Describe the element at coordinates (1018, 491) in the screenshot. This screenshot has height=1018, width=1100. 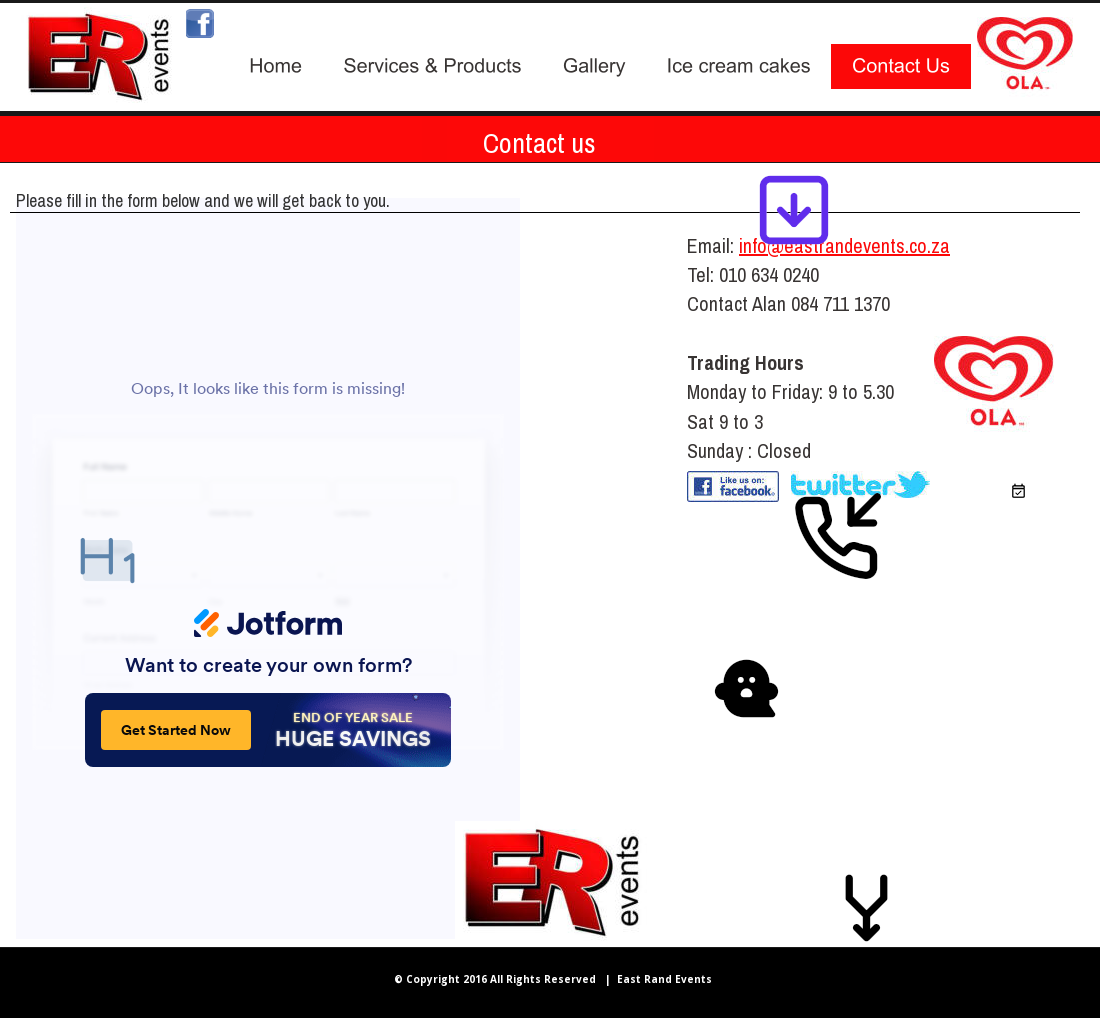
I see `event confirmed or scheduled successfully` at that location.